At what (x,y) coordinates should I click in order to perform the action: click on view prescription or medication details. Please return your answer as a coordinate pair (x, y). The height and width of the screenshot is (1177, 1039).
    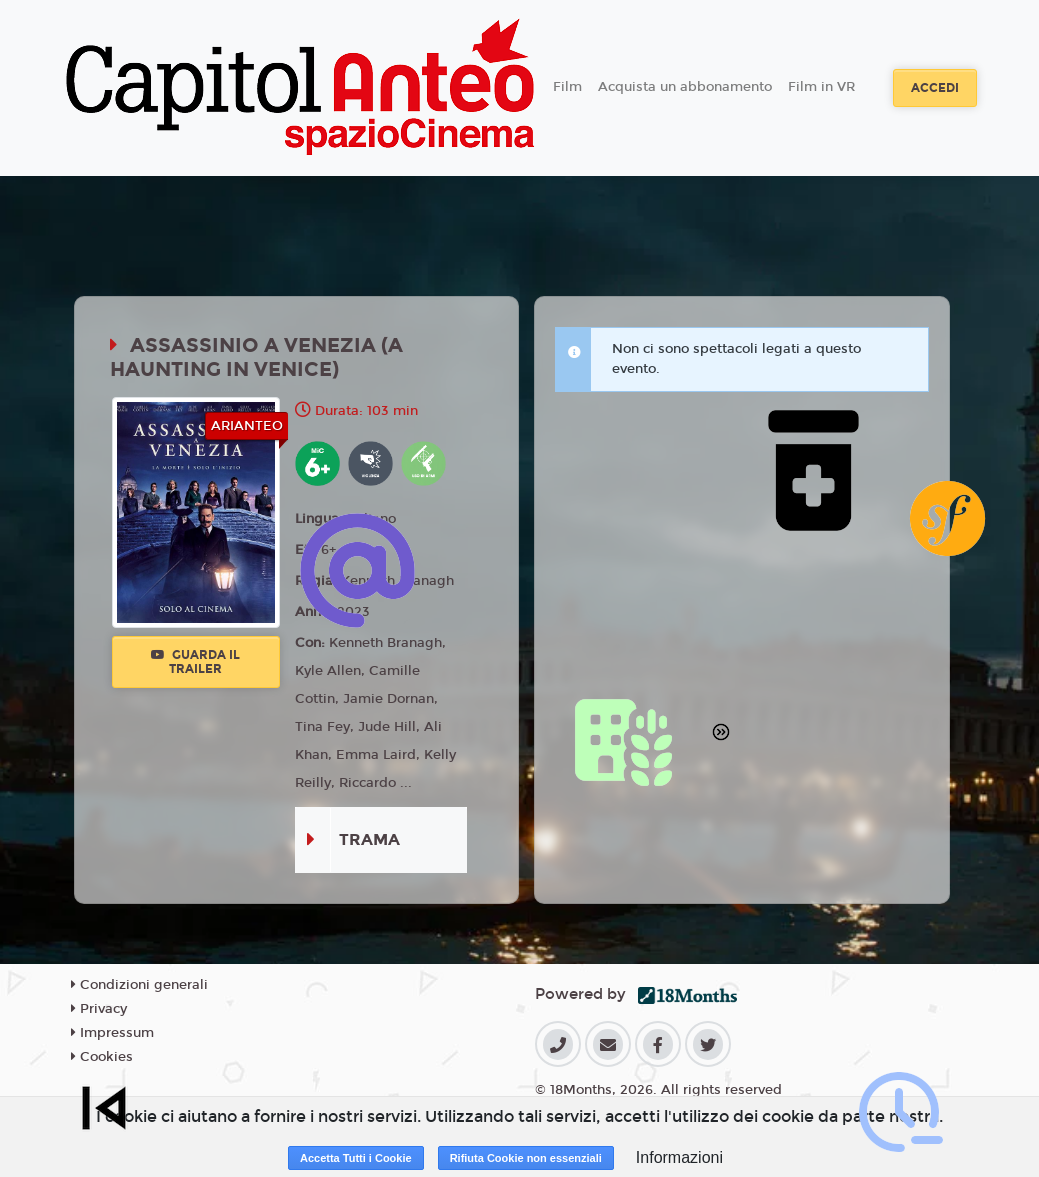
    Looking at the image, I should click on (813, 470).